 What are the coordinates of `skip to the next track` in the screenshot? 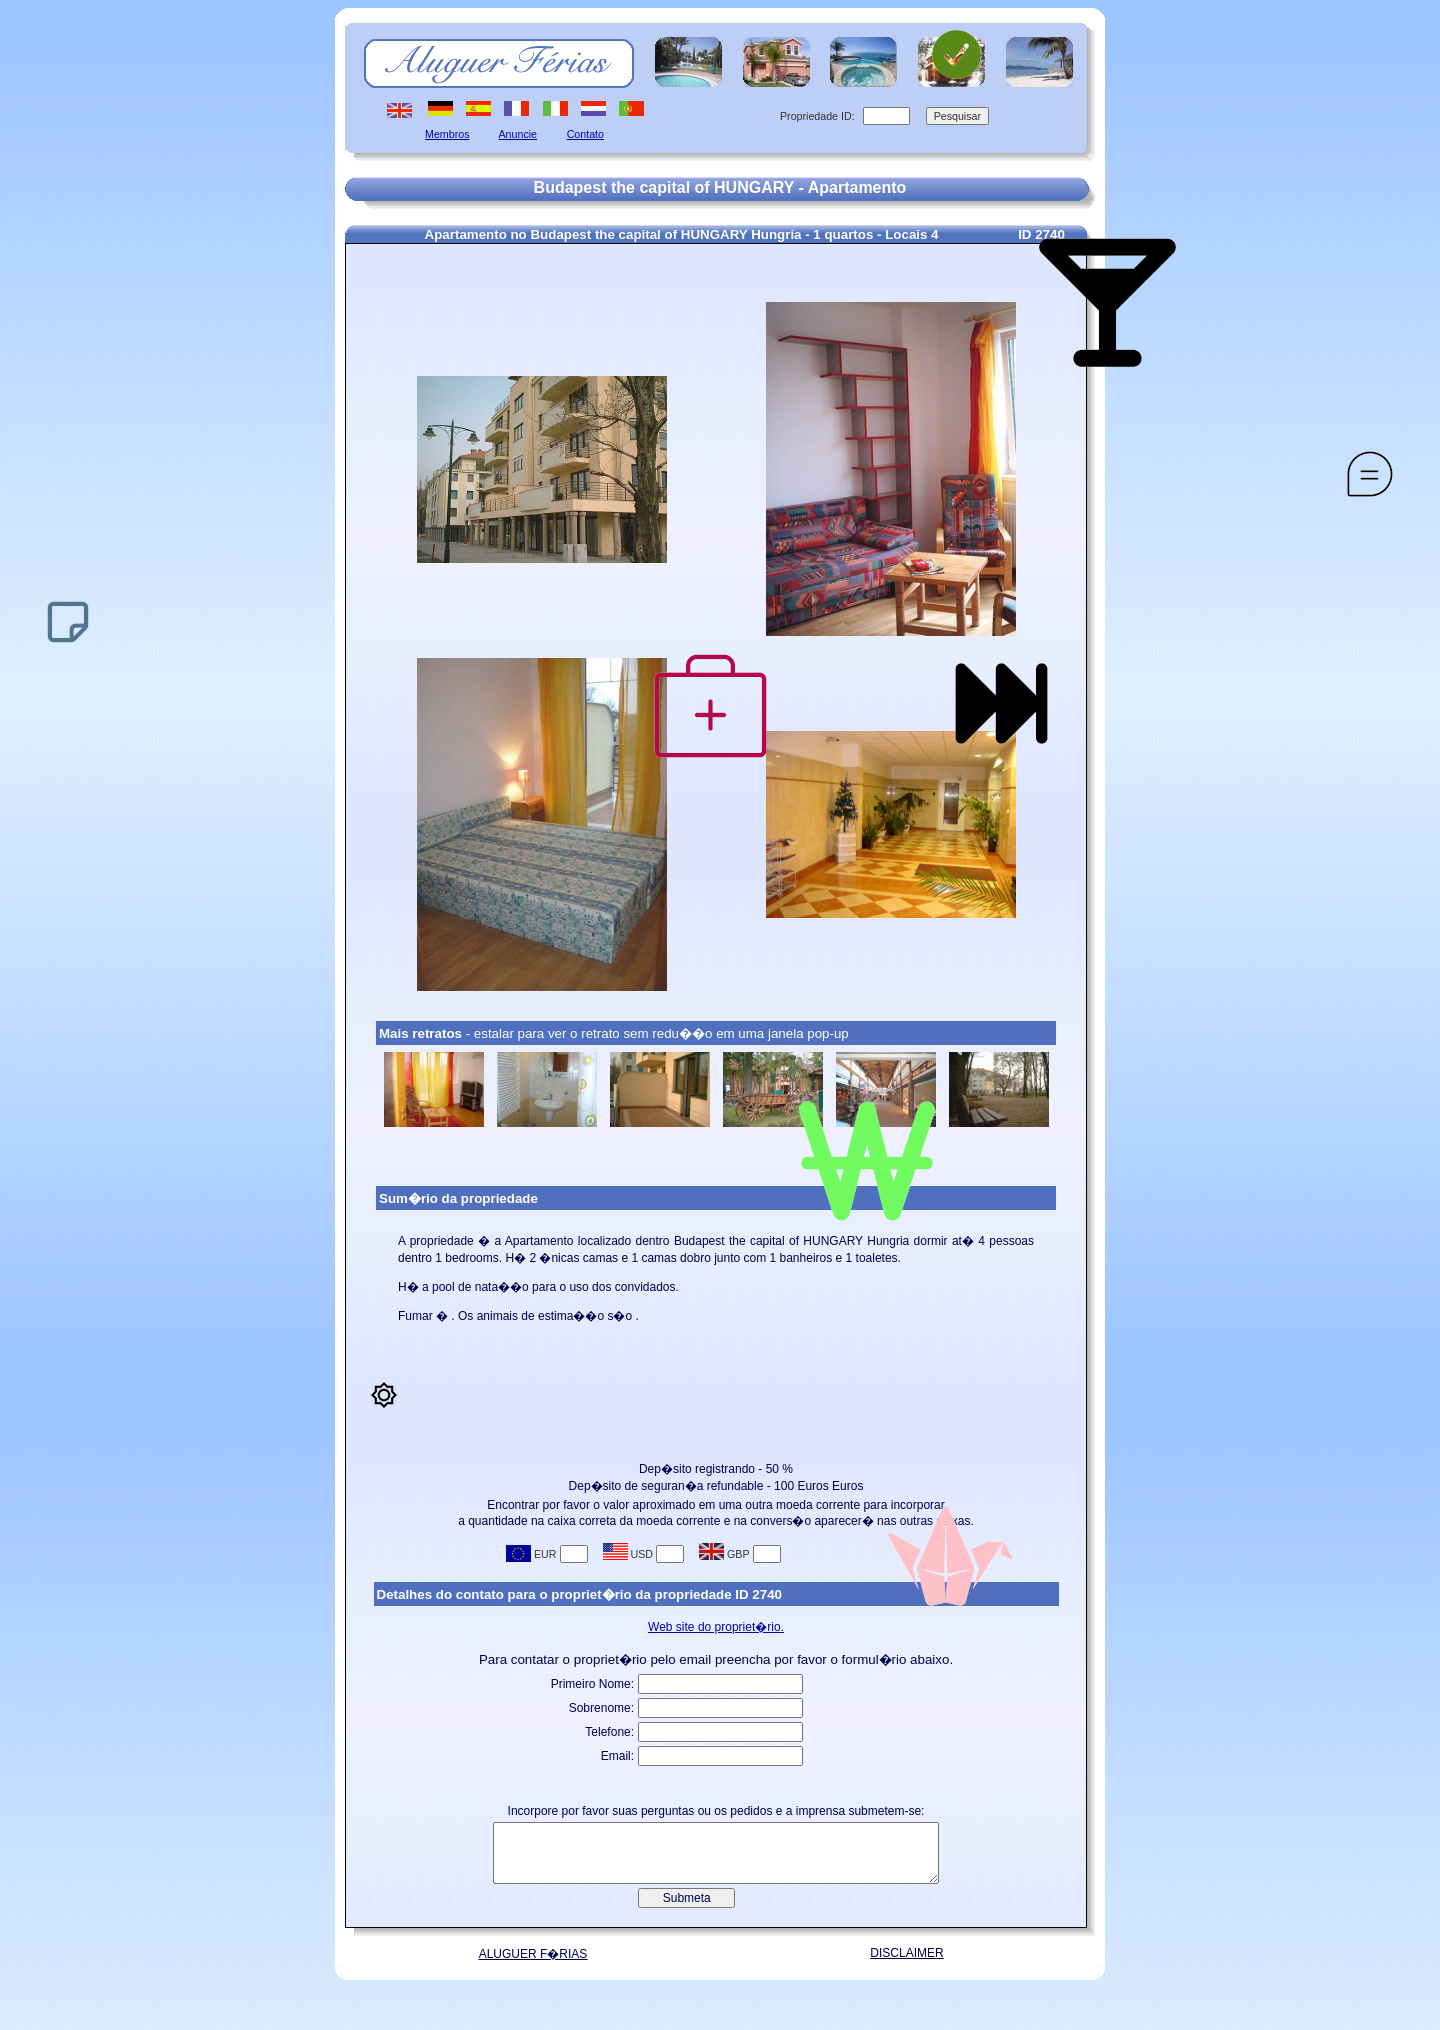 It's located at (1001, 703).